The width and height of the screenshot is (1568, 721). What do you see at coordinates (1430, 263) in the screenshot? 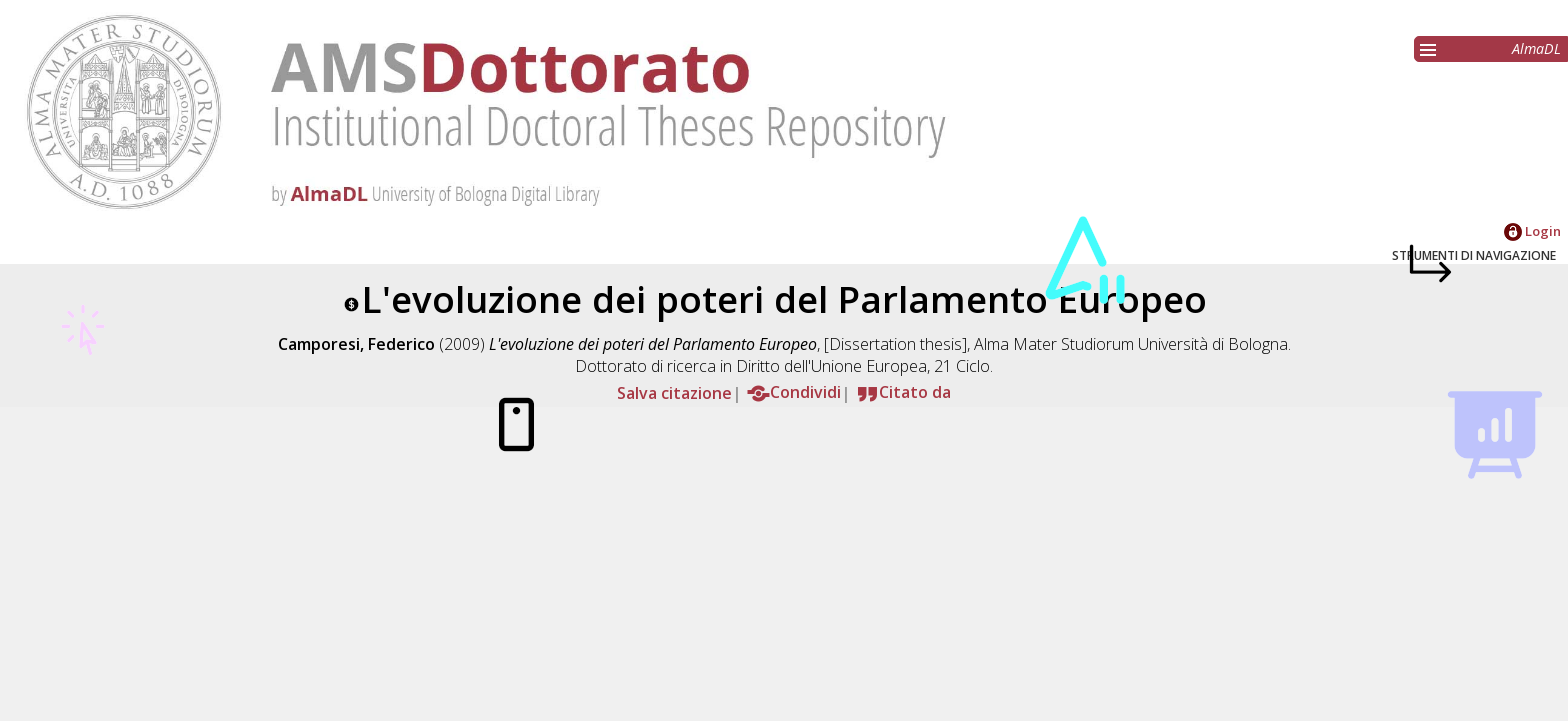
I see `redirect or forward content` at bounding box center [1430, 263].